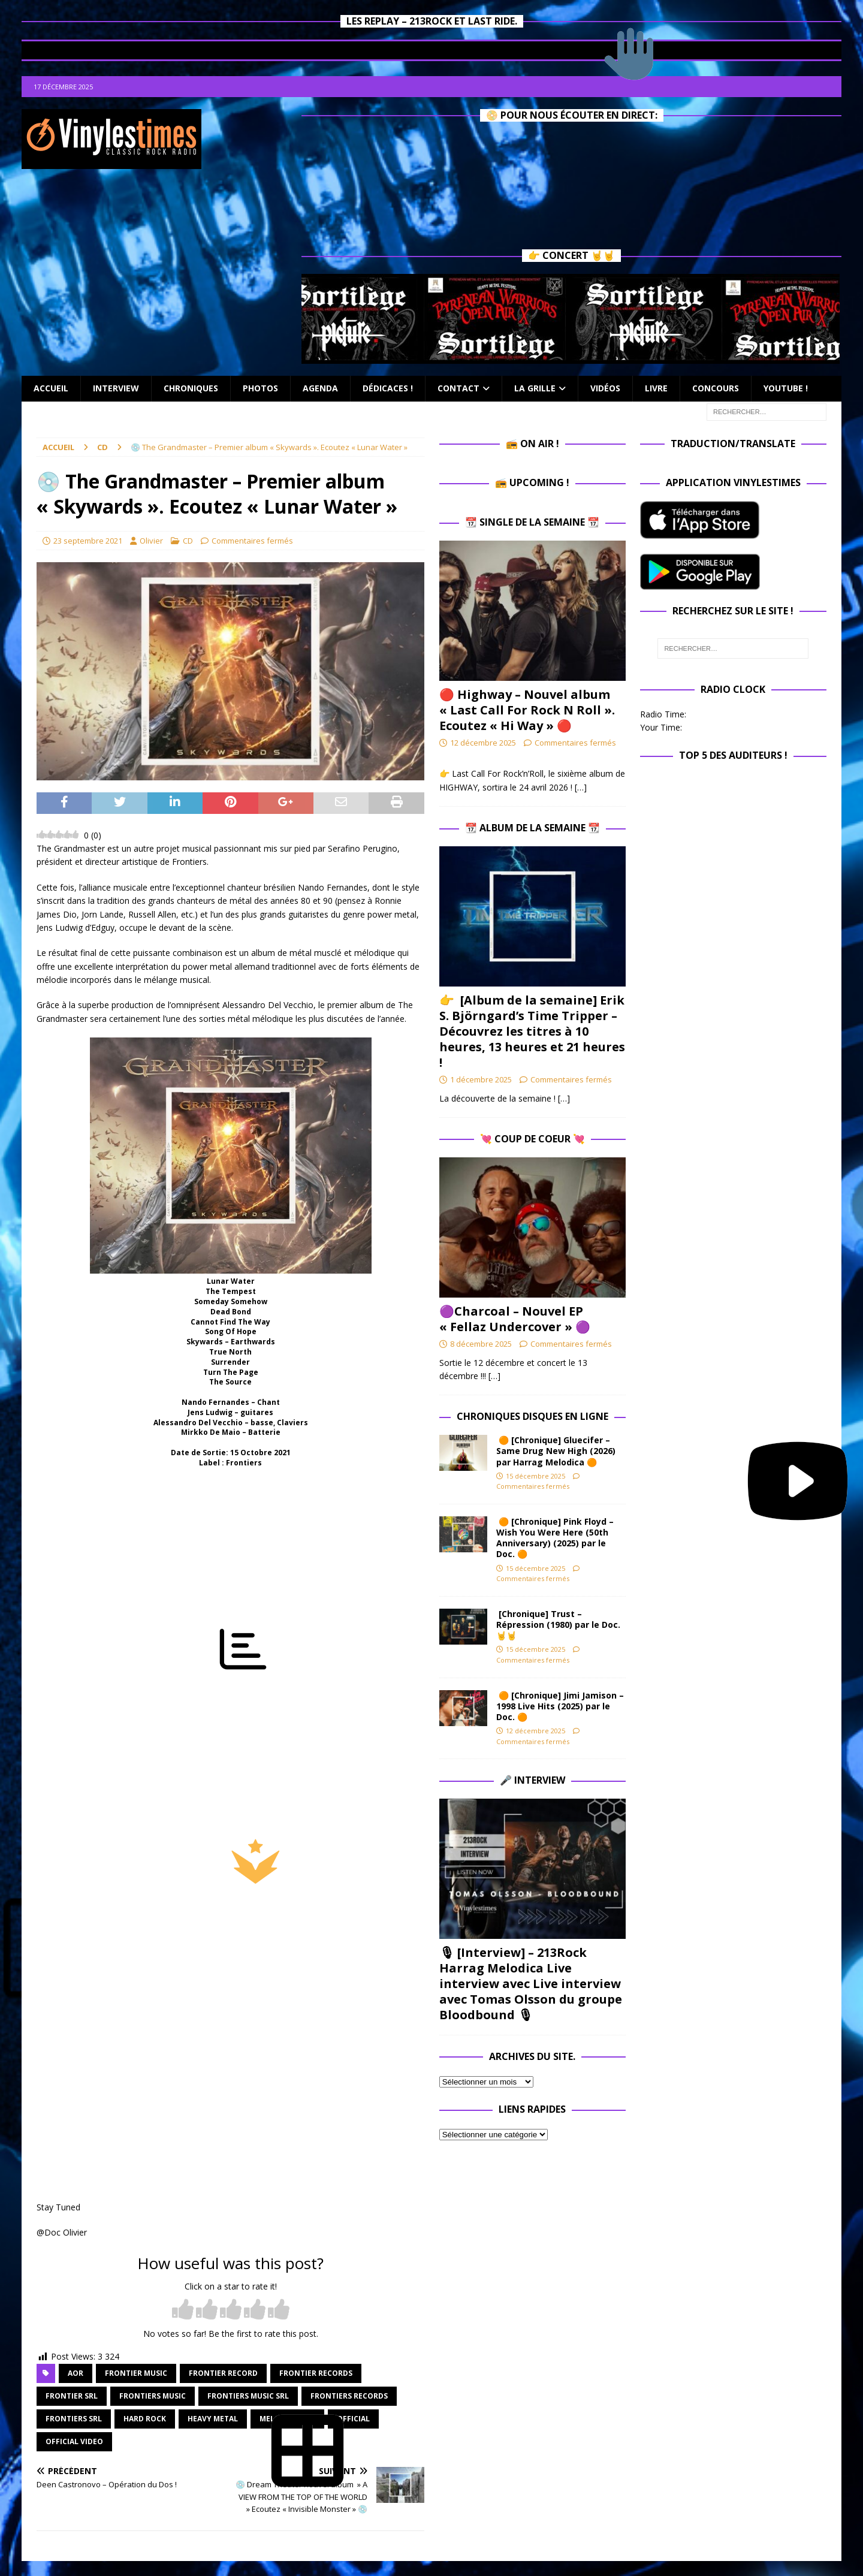 The height and width of the screenshot is (2576, 863). I want to click on open YouTube app, so click(798, 1481).